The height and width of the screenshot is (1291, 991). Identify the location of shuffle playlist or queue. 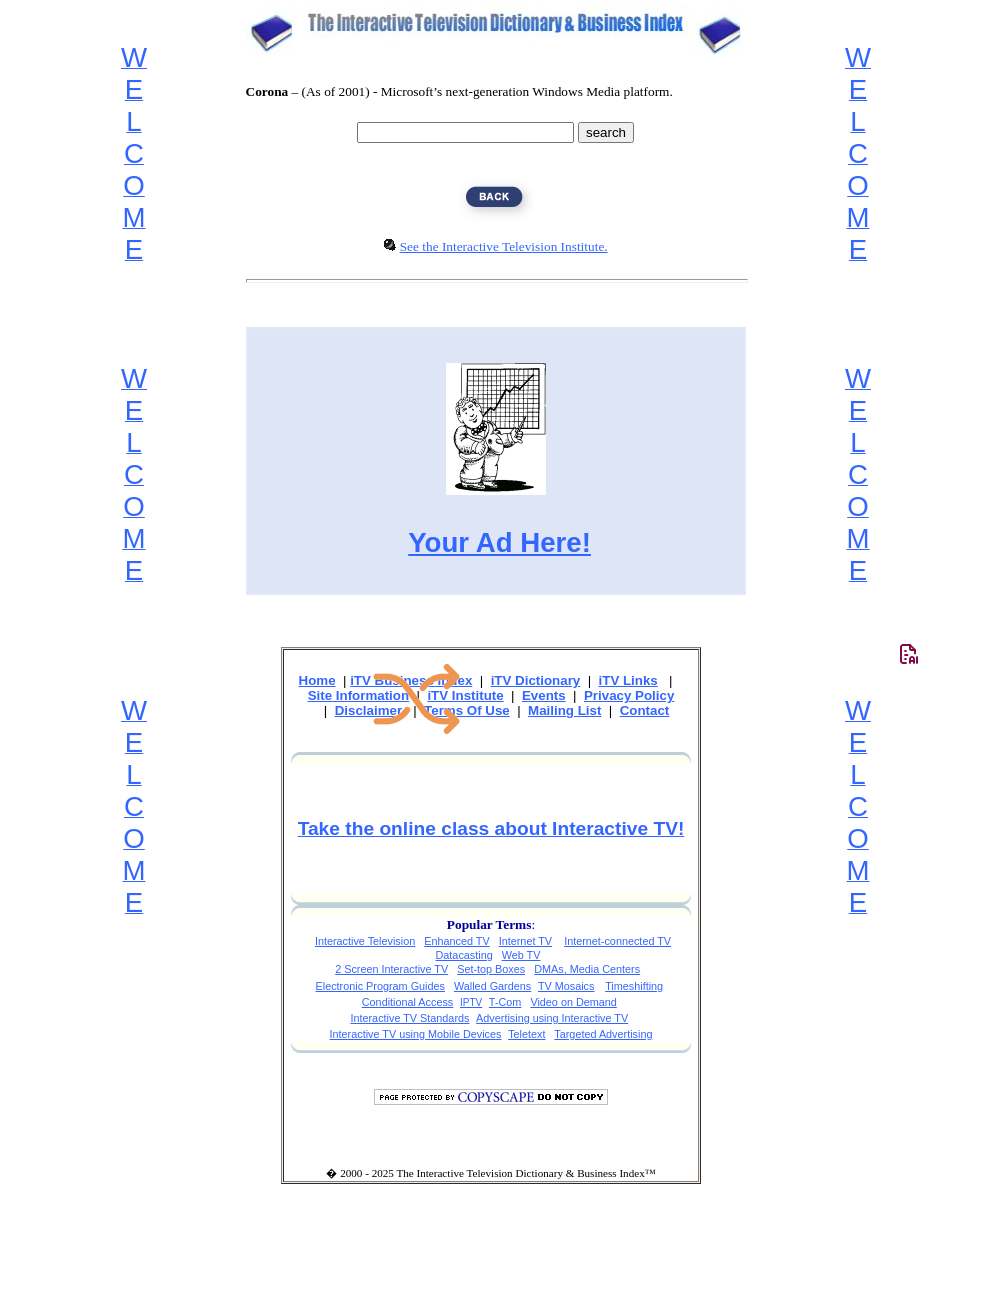
(415, 699).